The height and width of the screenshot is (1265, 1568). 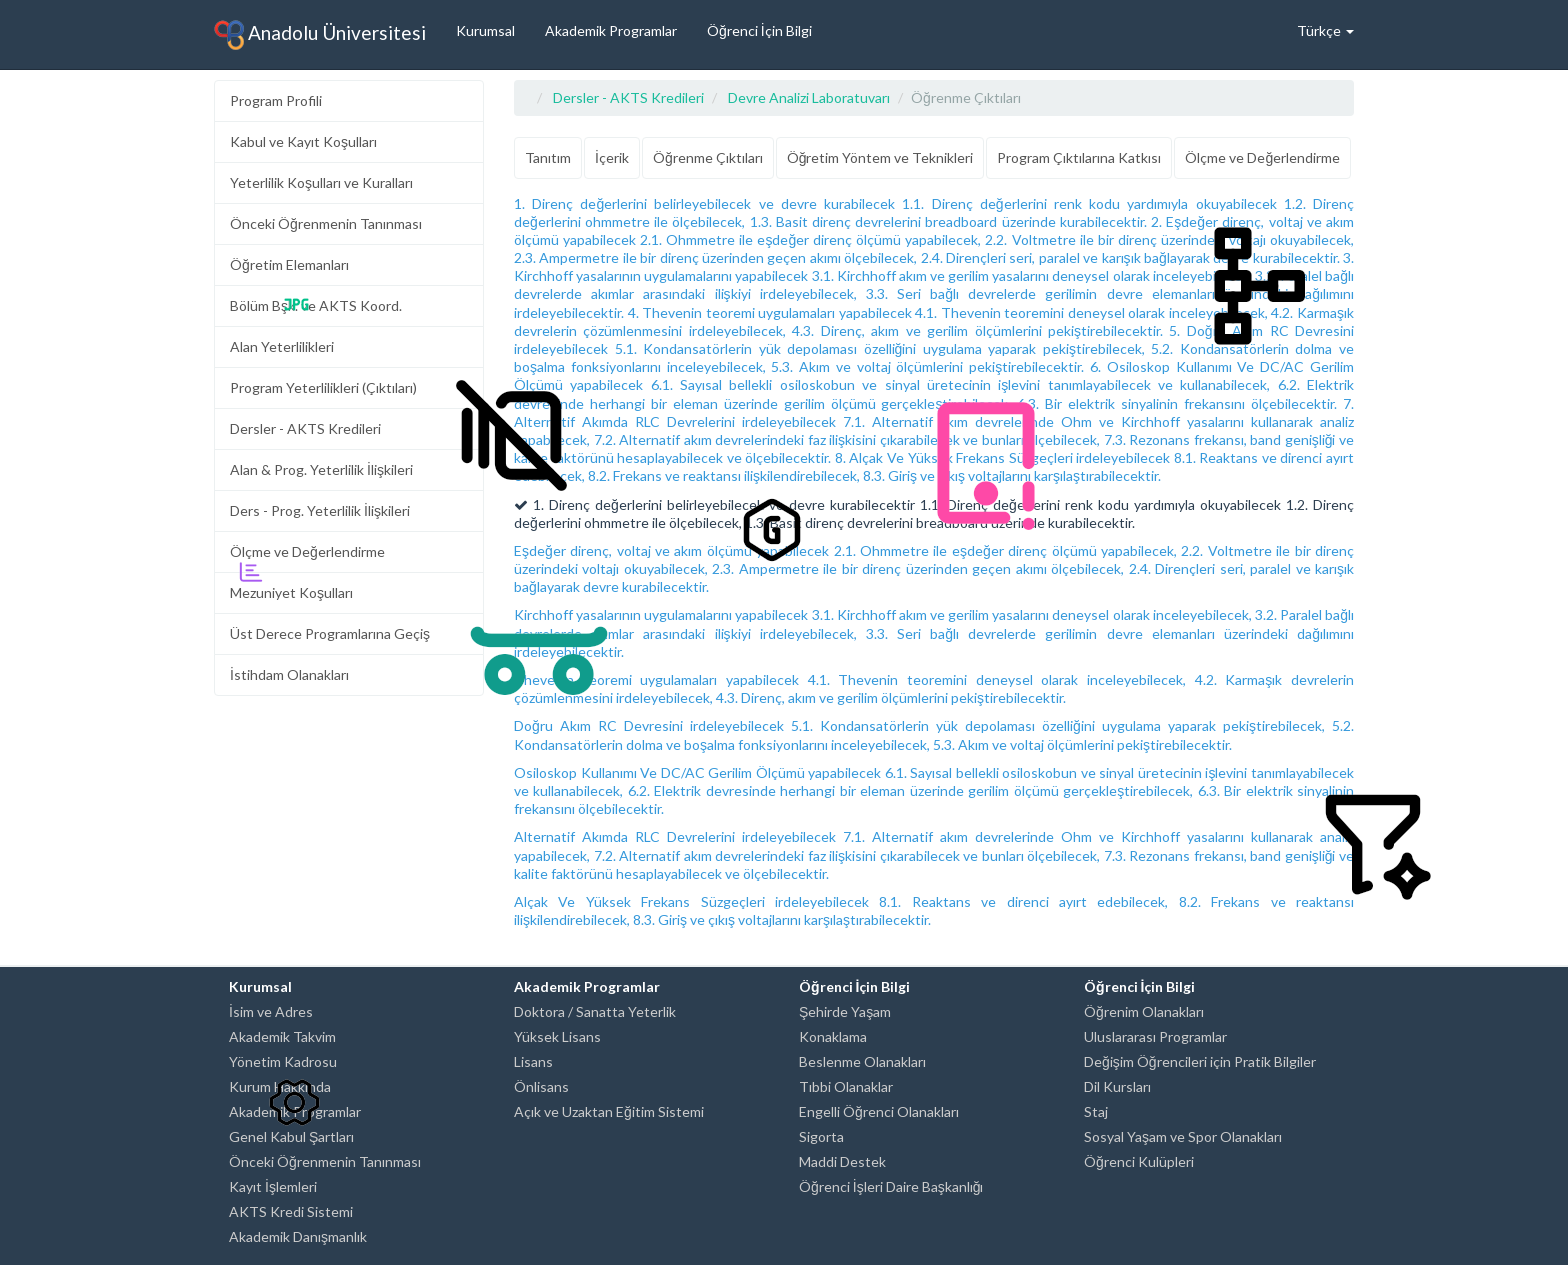 What do you see at coordinates (294, 1102) in the screenshot?
I see `access settings or preferences` at bounding box center [294, 1102].